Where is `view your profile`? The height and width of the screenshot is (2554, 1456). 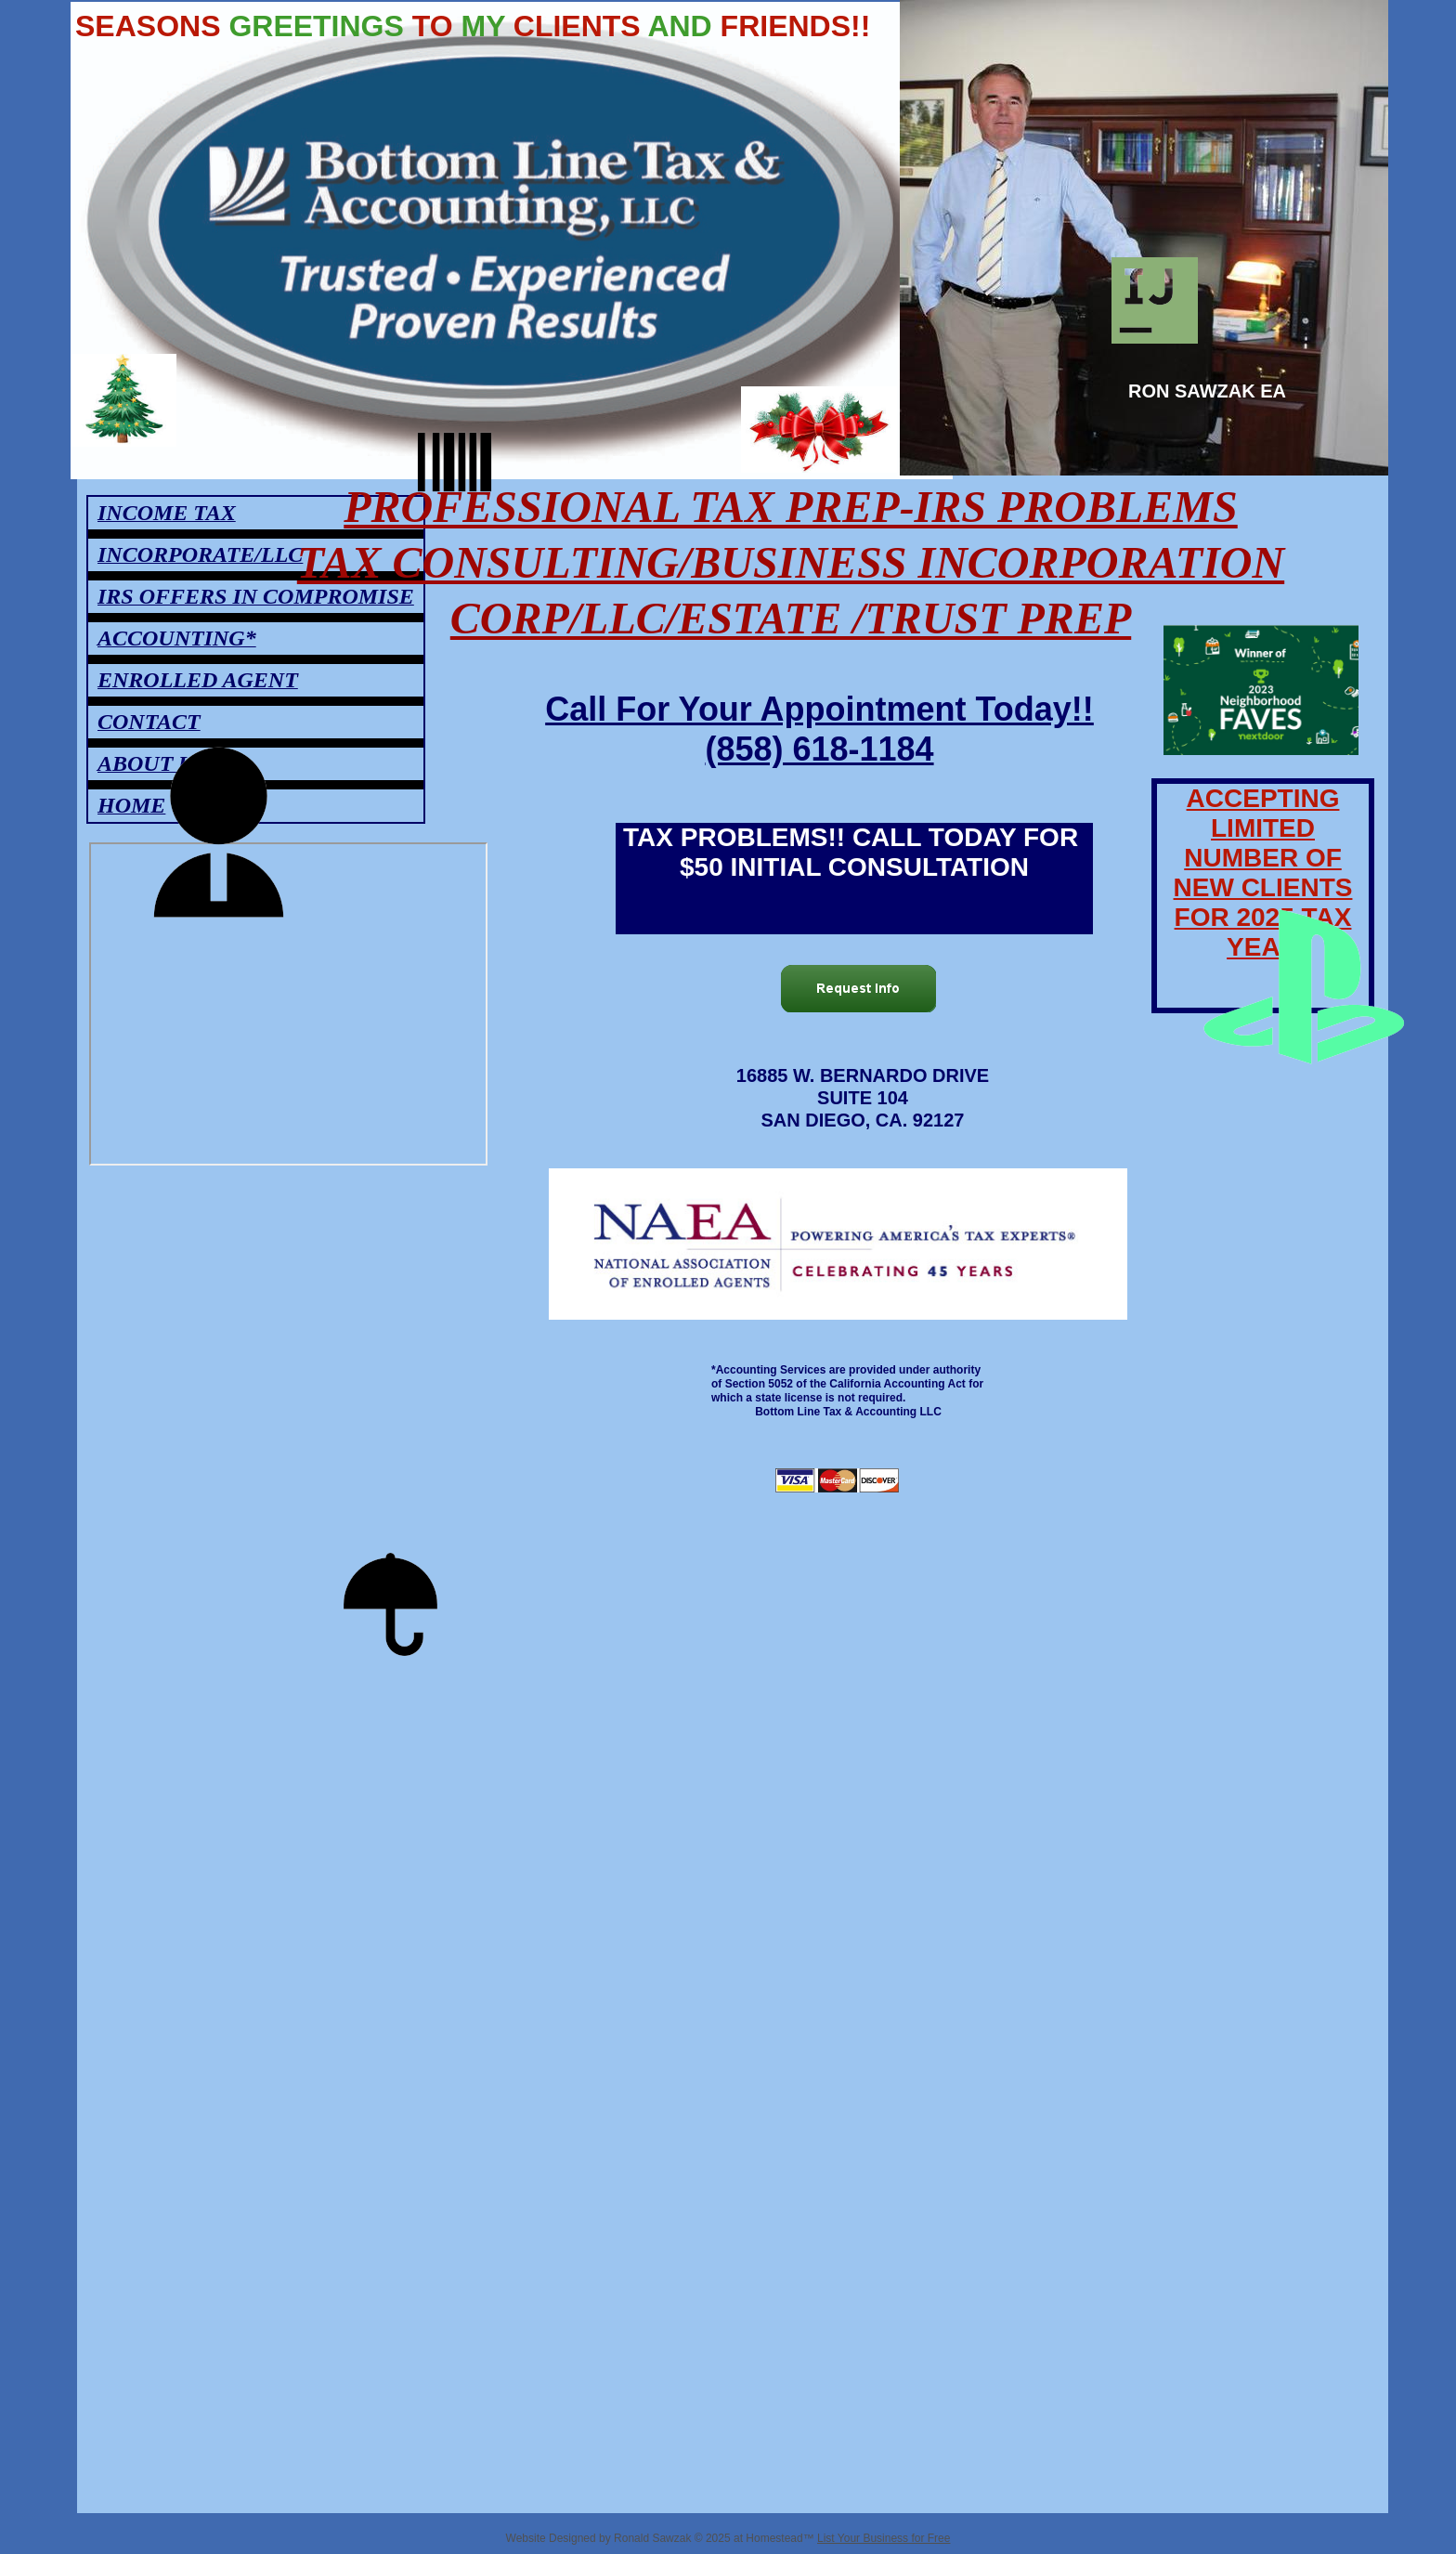 view your profile is located at coordinates (218, 836).